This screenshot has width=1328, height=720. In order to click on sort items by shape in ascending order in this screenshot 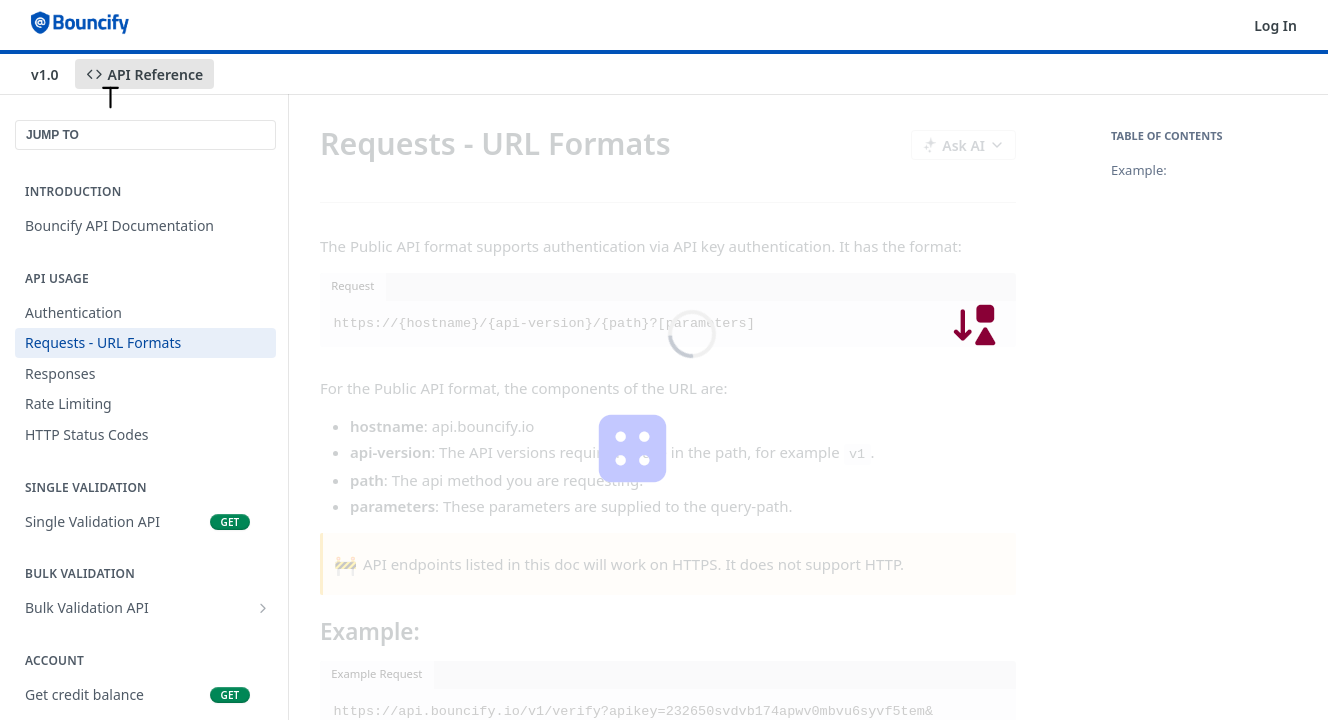, I will do `click(974, 325)`.